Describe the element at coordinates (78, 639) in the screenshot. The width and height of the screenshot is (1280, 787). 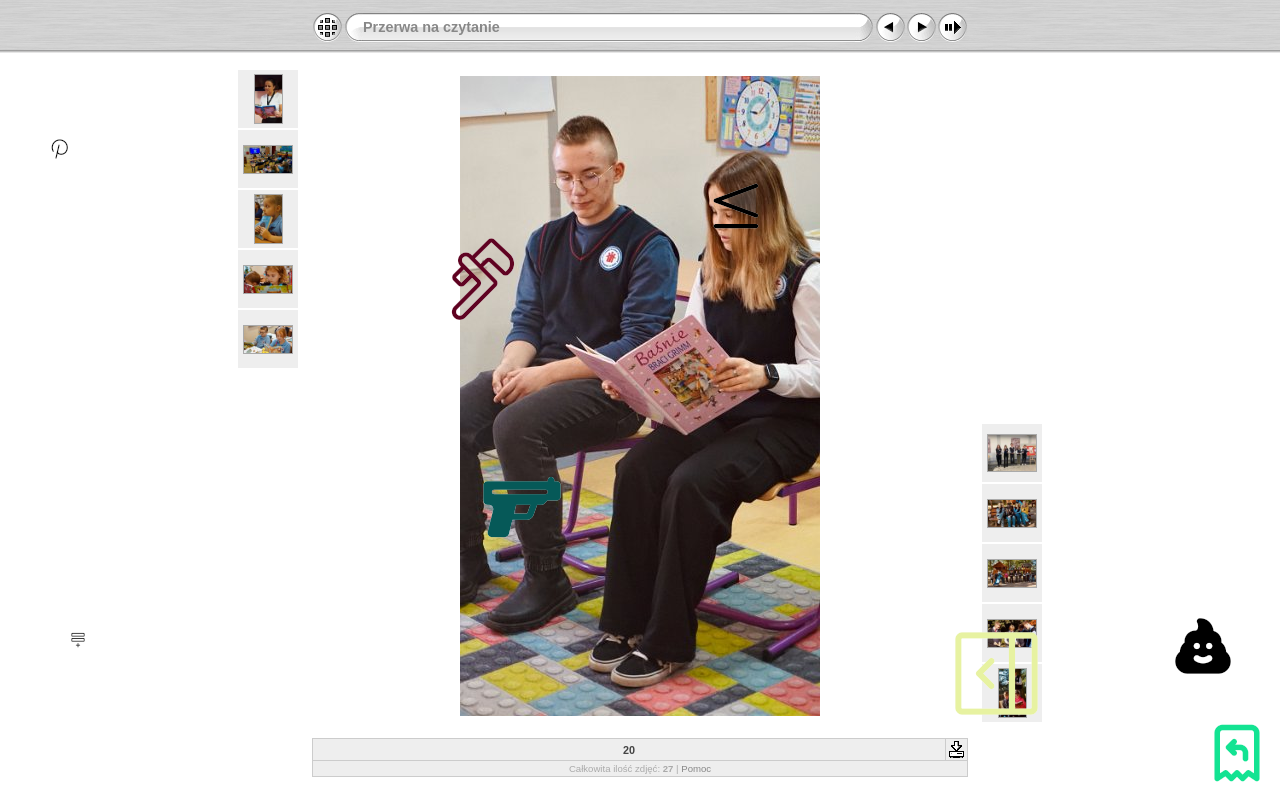
I see `add a new row to the bottom of a table` at that location.